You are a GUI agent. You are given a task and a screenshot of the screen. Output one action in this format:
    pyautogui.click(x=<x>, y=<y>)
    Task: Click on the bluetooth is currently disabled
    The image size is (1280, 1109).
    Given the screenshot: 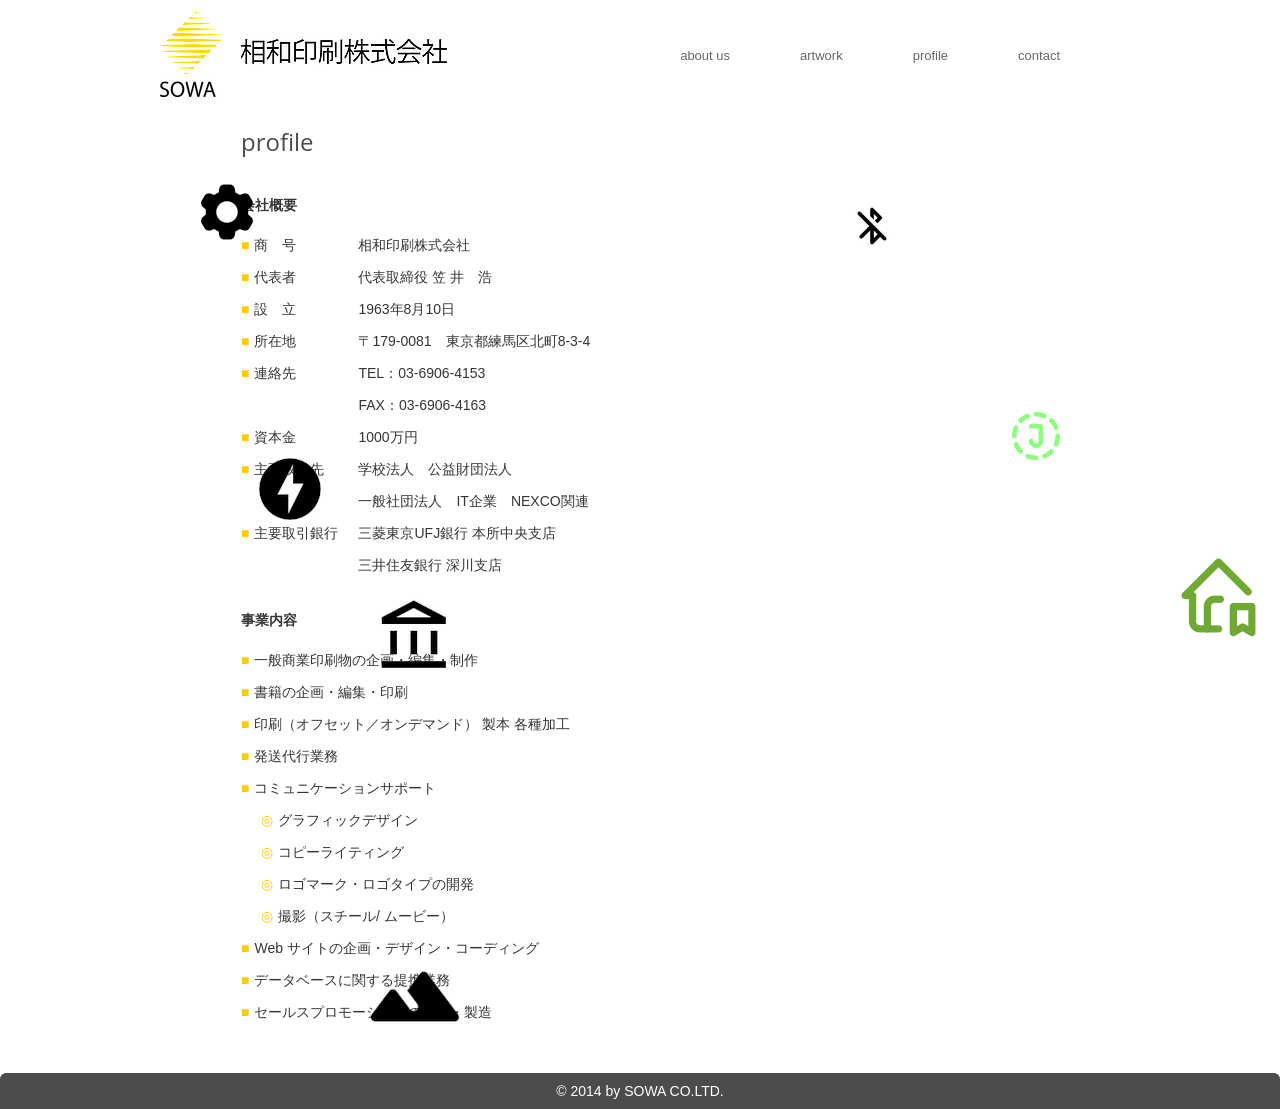 What is the action you would take?
    pyautogui.click(x=872, y=226)
    